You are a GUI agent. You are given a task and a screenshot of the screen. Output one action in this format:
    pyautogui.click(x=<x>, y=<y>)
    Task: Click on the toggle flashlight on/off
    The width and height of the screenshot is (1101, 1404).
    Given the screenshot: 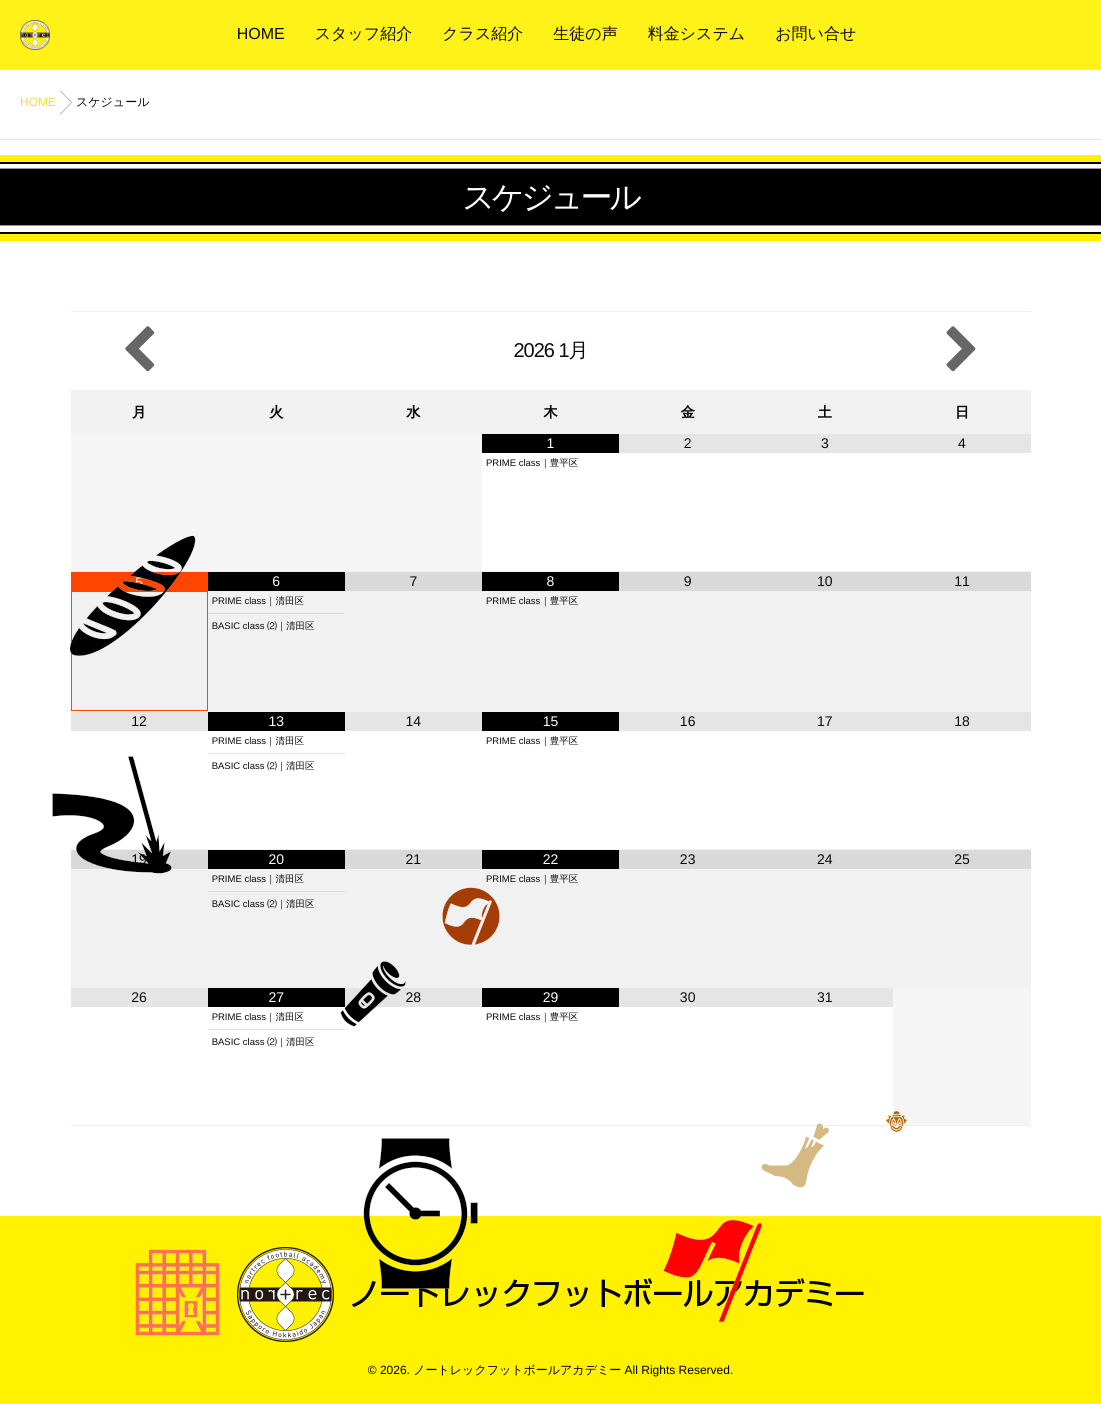 What is the action you would take?
    pyautogui.click(x=373, y=994)
    